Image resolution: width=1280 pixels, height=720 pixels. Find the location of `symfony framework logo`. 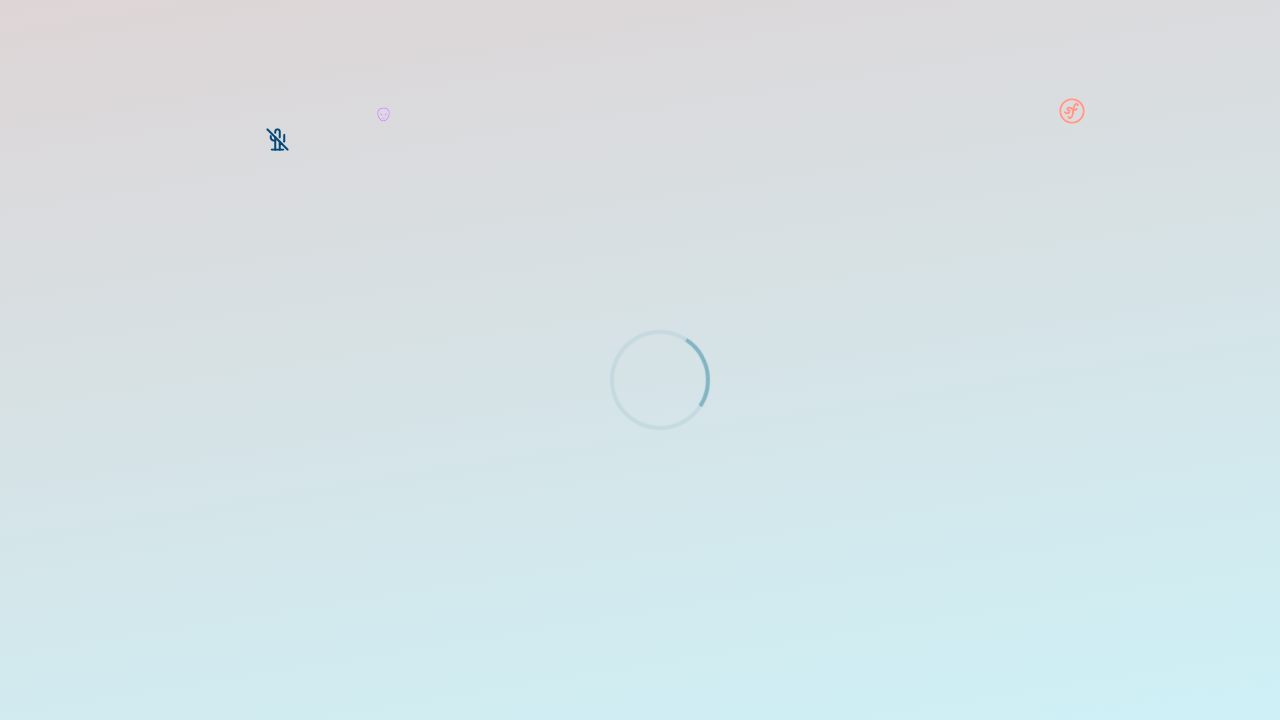

symfony framework logo is located at coordinates (1072, 111).